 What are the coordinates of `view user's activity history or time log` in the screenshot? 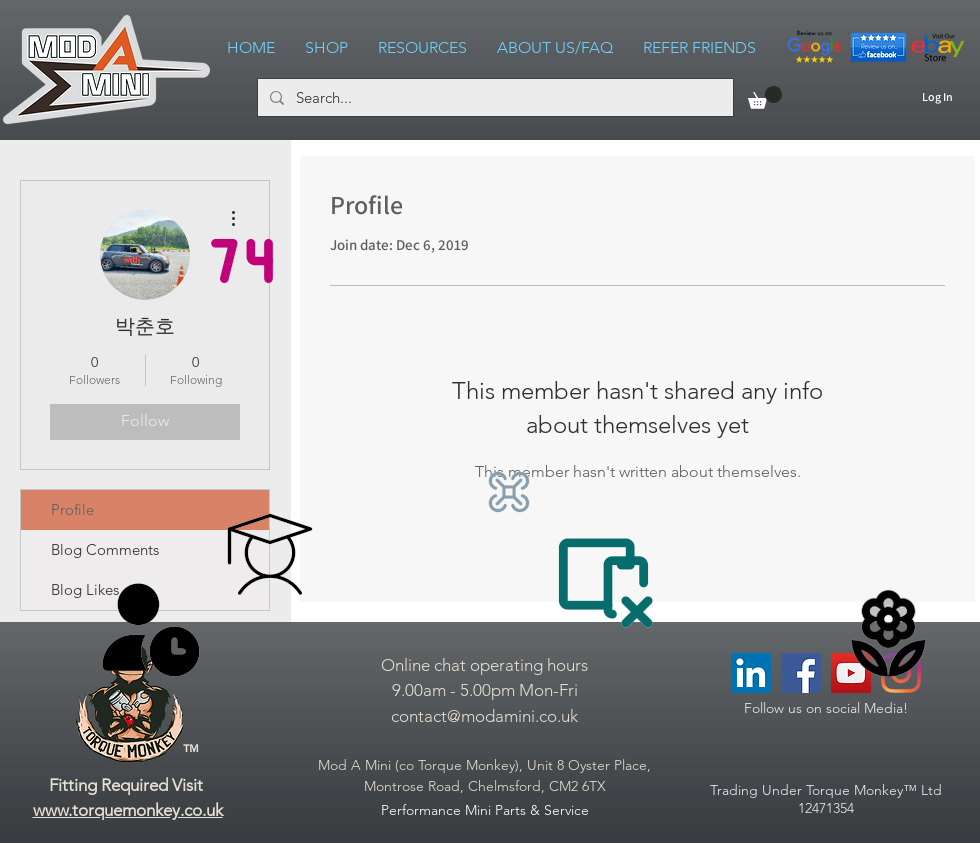 It's located at (149, 626).